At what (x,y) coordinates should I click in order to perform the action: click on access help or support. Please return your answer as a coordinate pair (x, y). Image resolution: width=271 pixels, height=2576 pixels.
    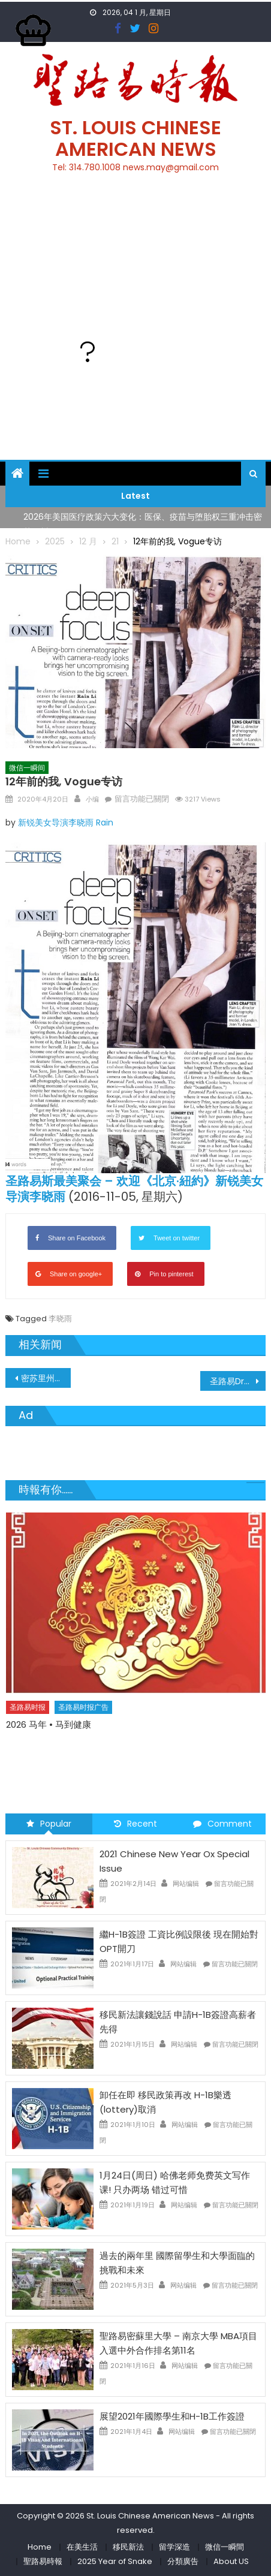
    Looking at the image, I should click on (88, 351).